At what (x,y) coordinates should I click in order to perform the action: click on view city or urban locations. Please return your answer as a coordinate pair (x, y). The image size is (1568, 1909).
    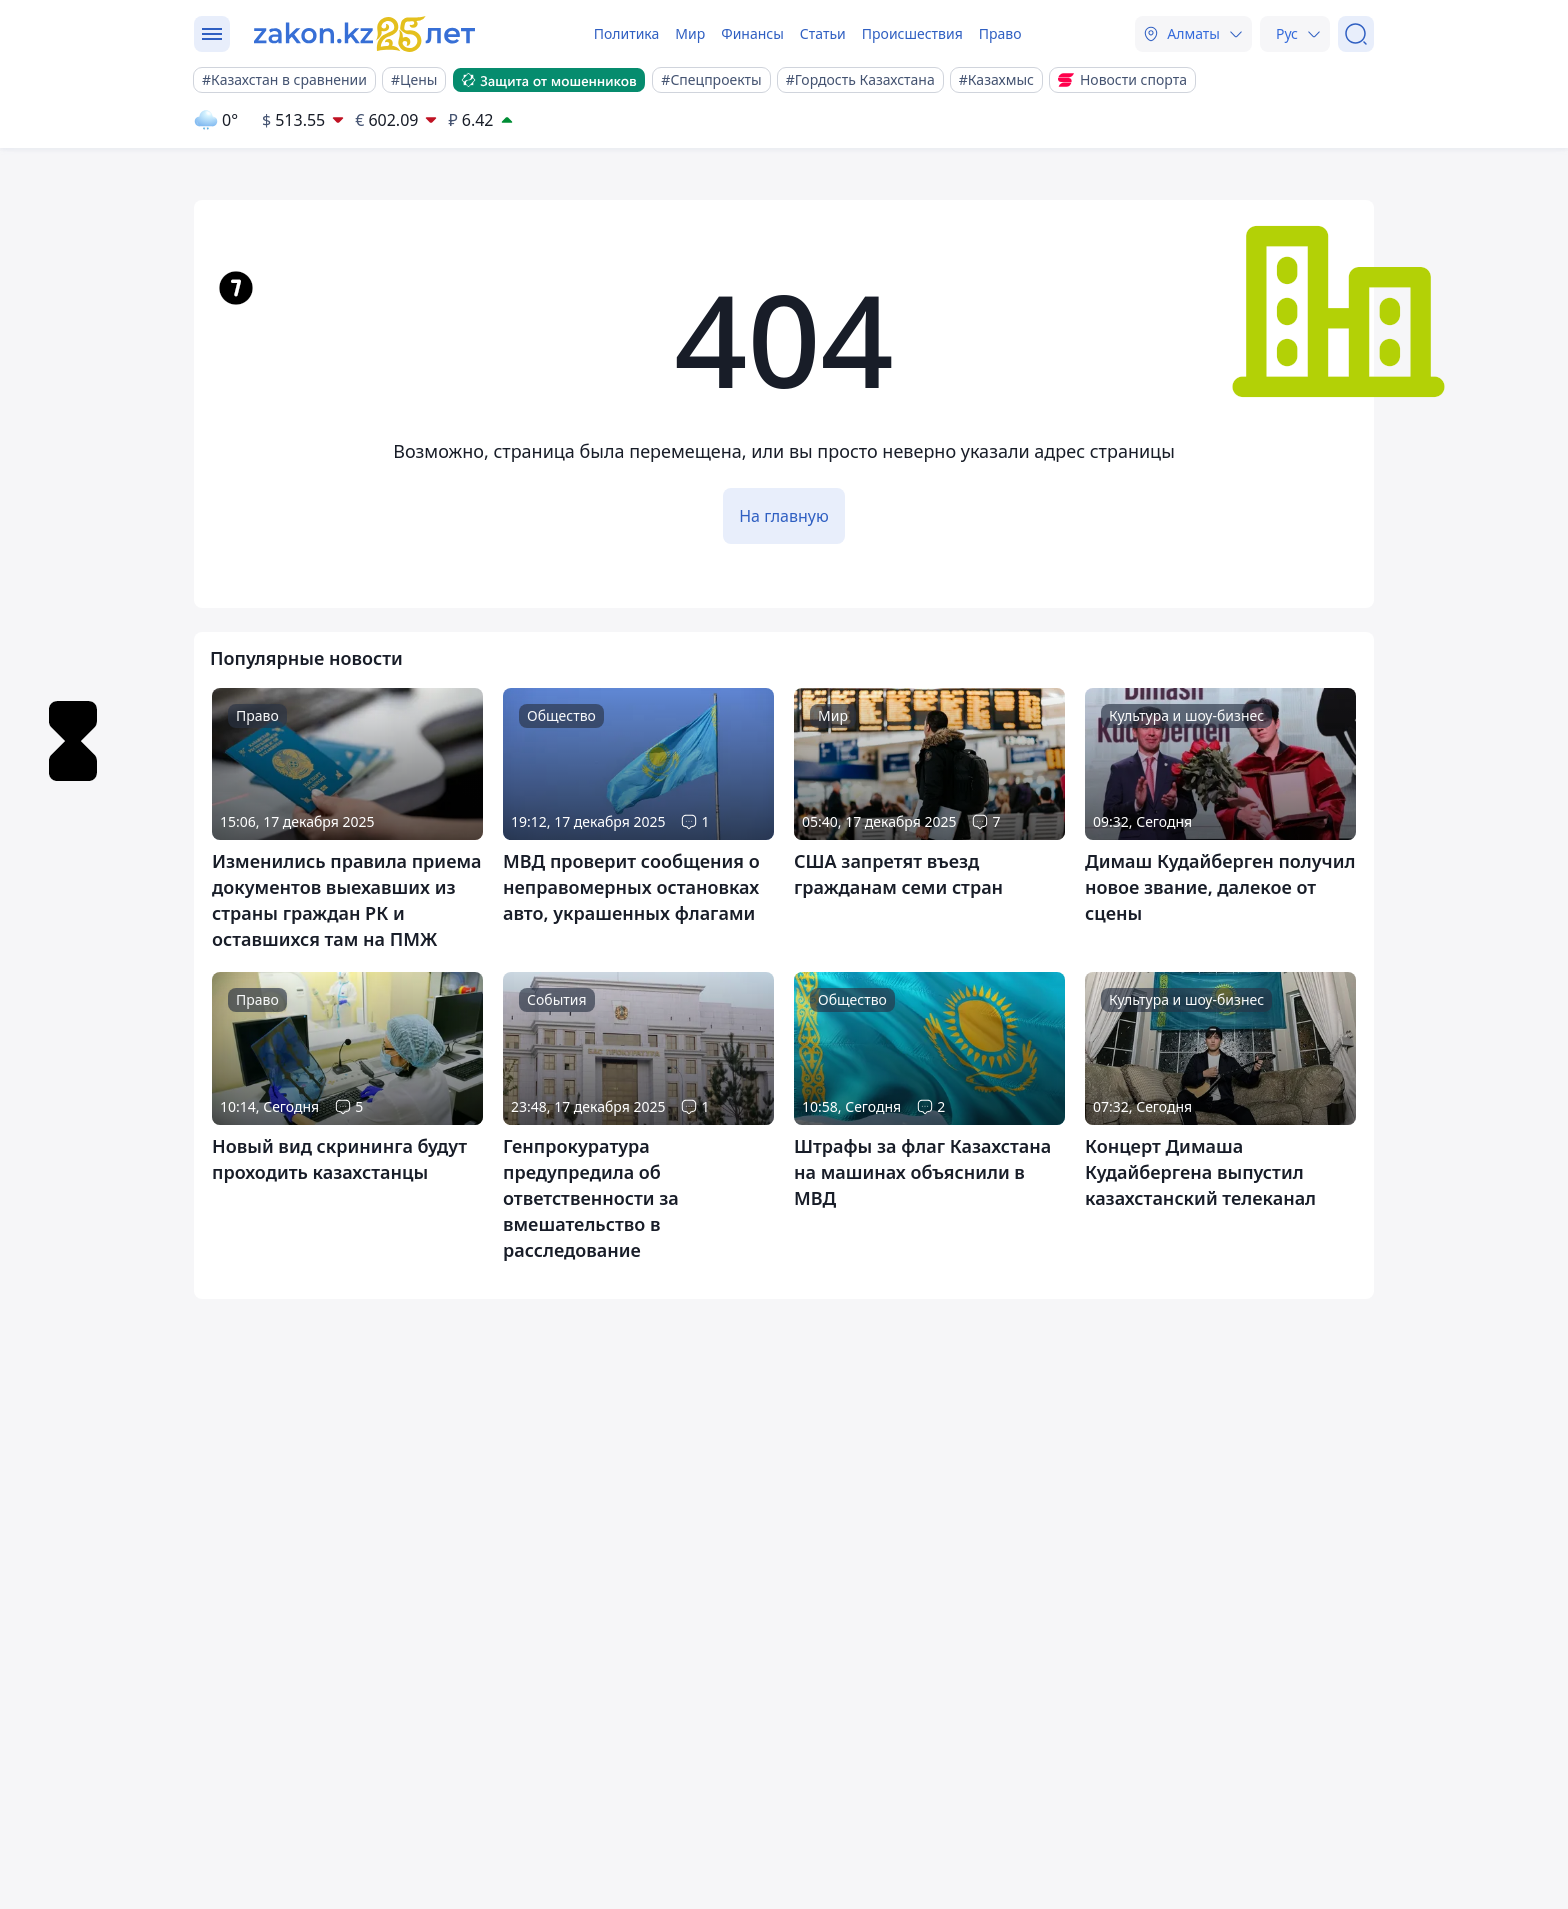
    Looking at the image, I should click on (1338, 311).